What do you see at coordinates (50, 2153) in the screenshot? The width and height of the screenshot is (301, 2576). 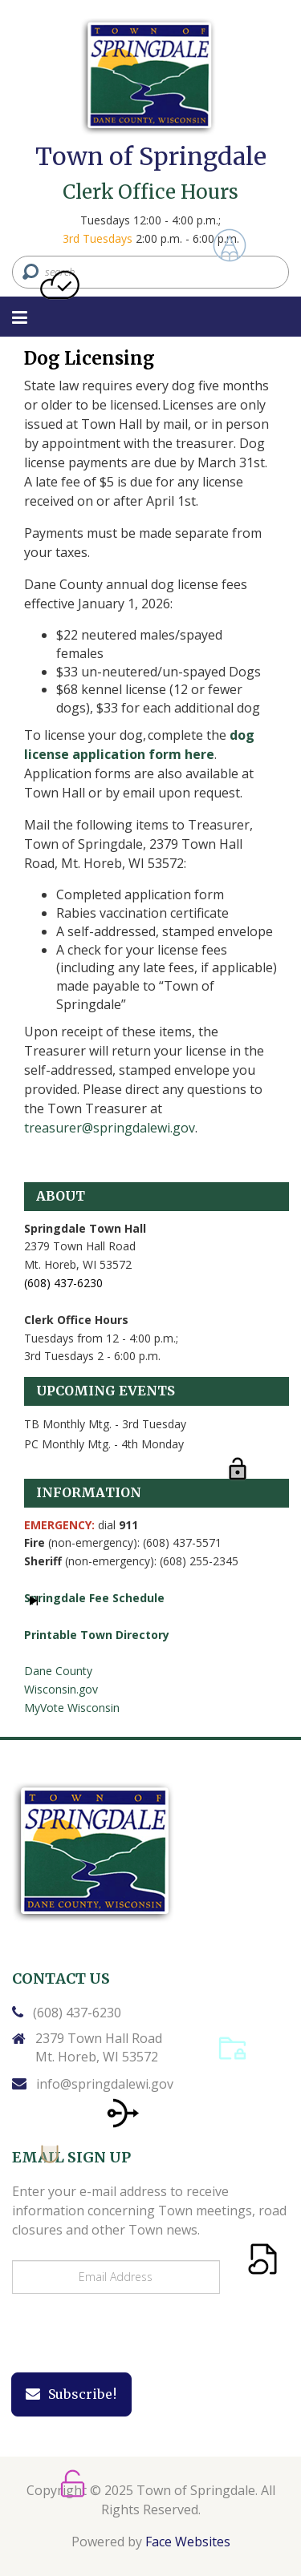 I see `combine or merge selected shapes` at bounding box center [50, 2153].